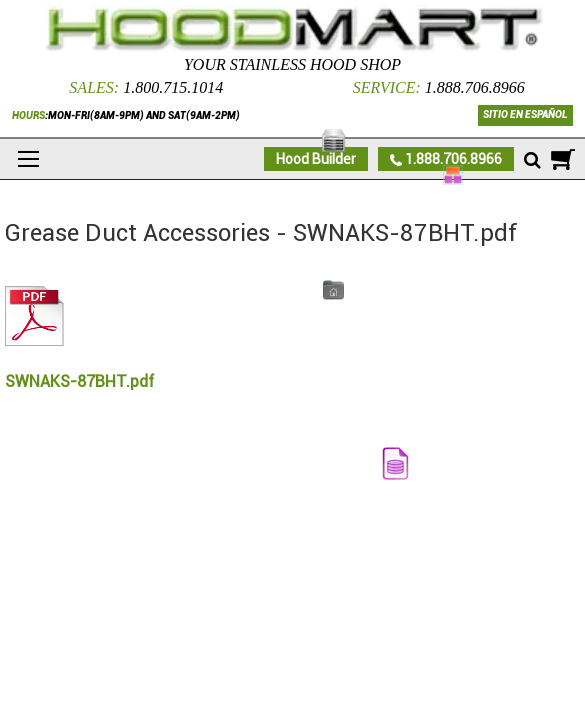 This screenshot has height=720, width=585. What do you see at coordinates (333, 140) in the screenshot?
I see `access multi-disk storage device` at bounding box center [333, 140].